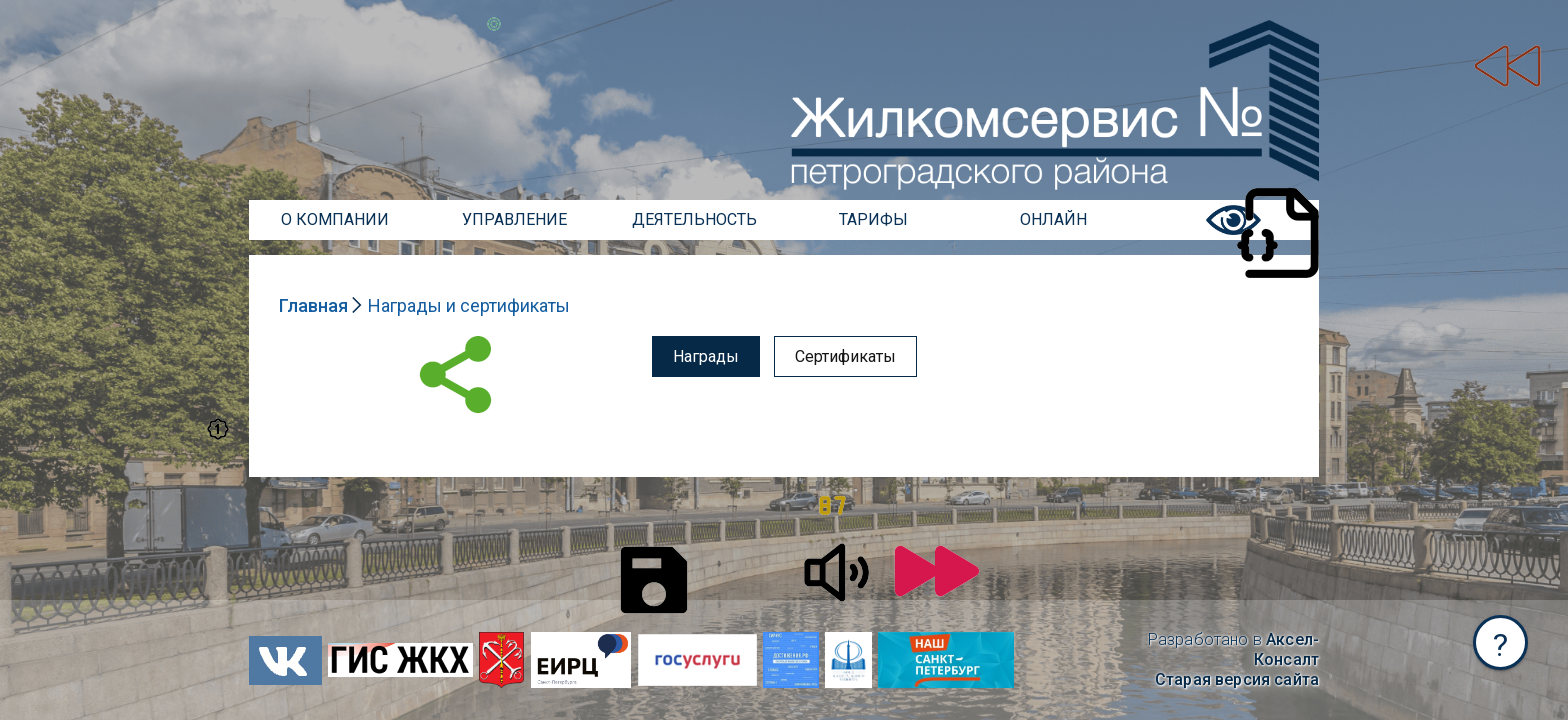  I want to click on indicates first place or top ranking, so click(218, 429).